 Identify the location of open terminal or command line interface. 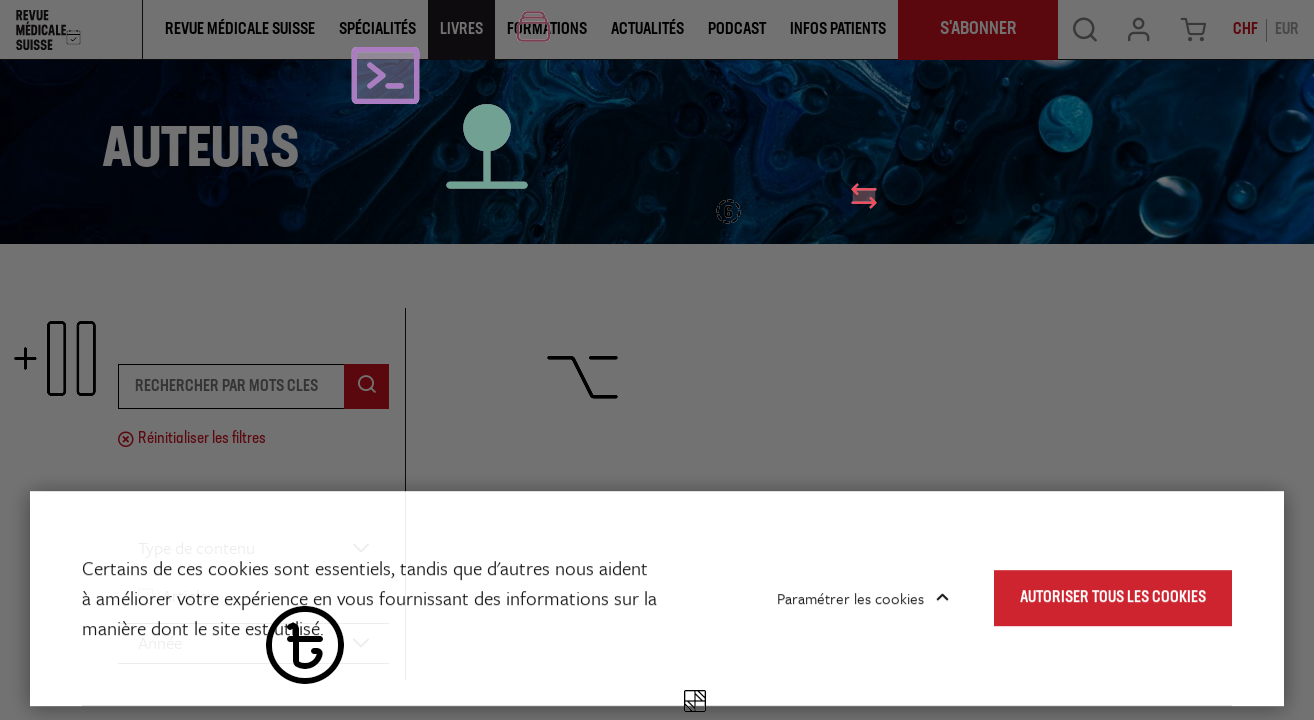
(385, 75).